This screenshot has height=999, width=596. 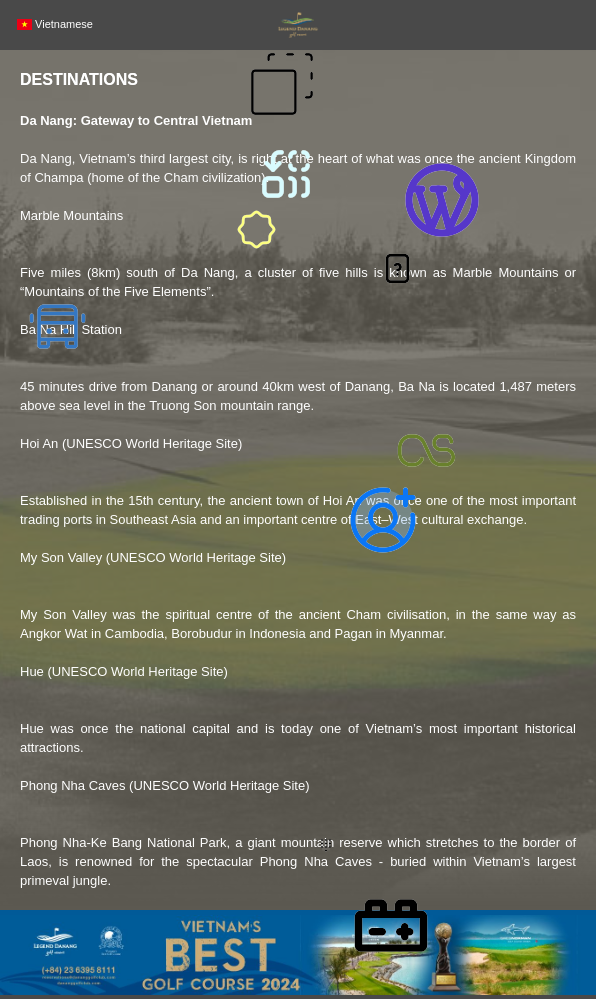 What do you see at coordinates (383, 520) in the screenshot?
I see `add a new user or contact` at bounding box center [383, 520].